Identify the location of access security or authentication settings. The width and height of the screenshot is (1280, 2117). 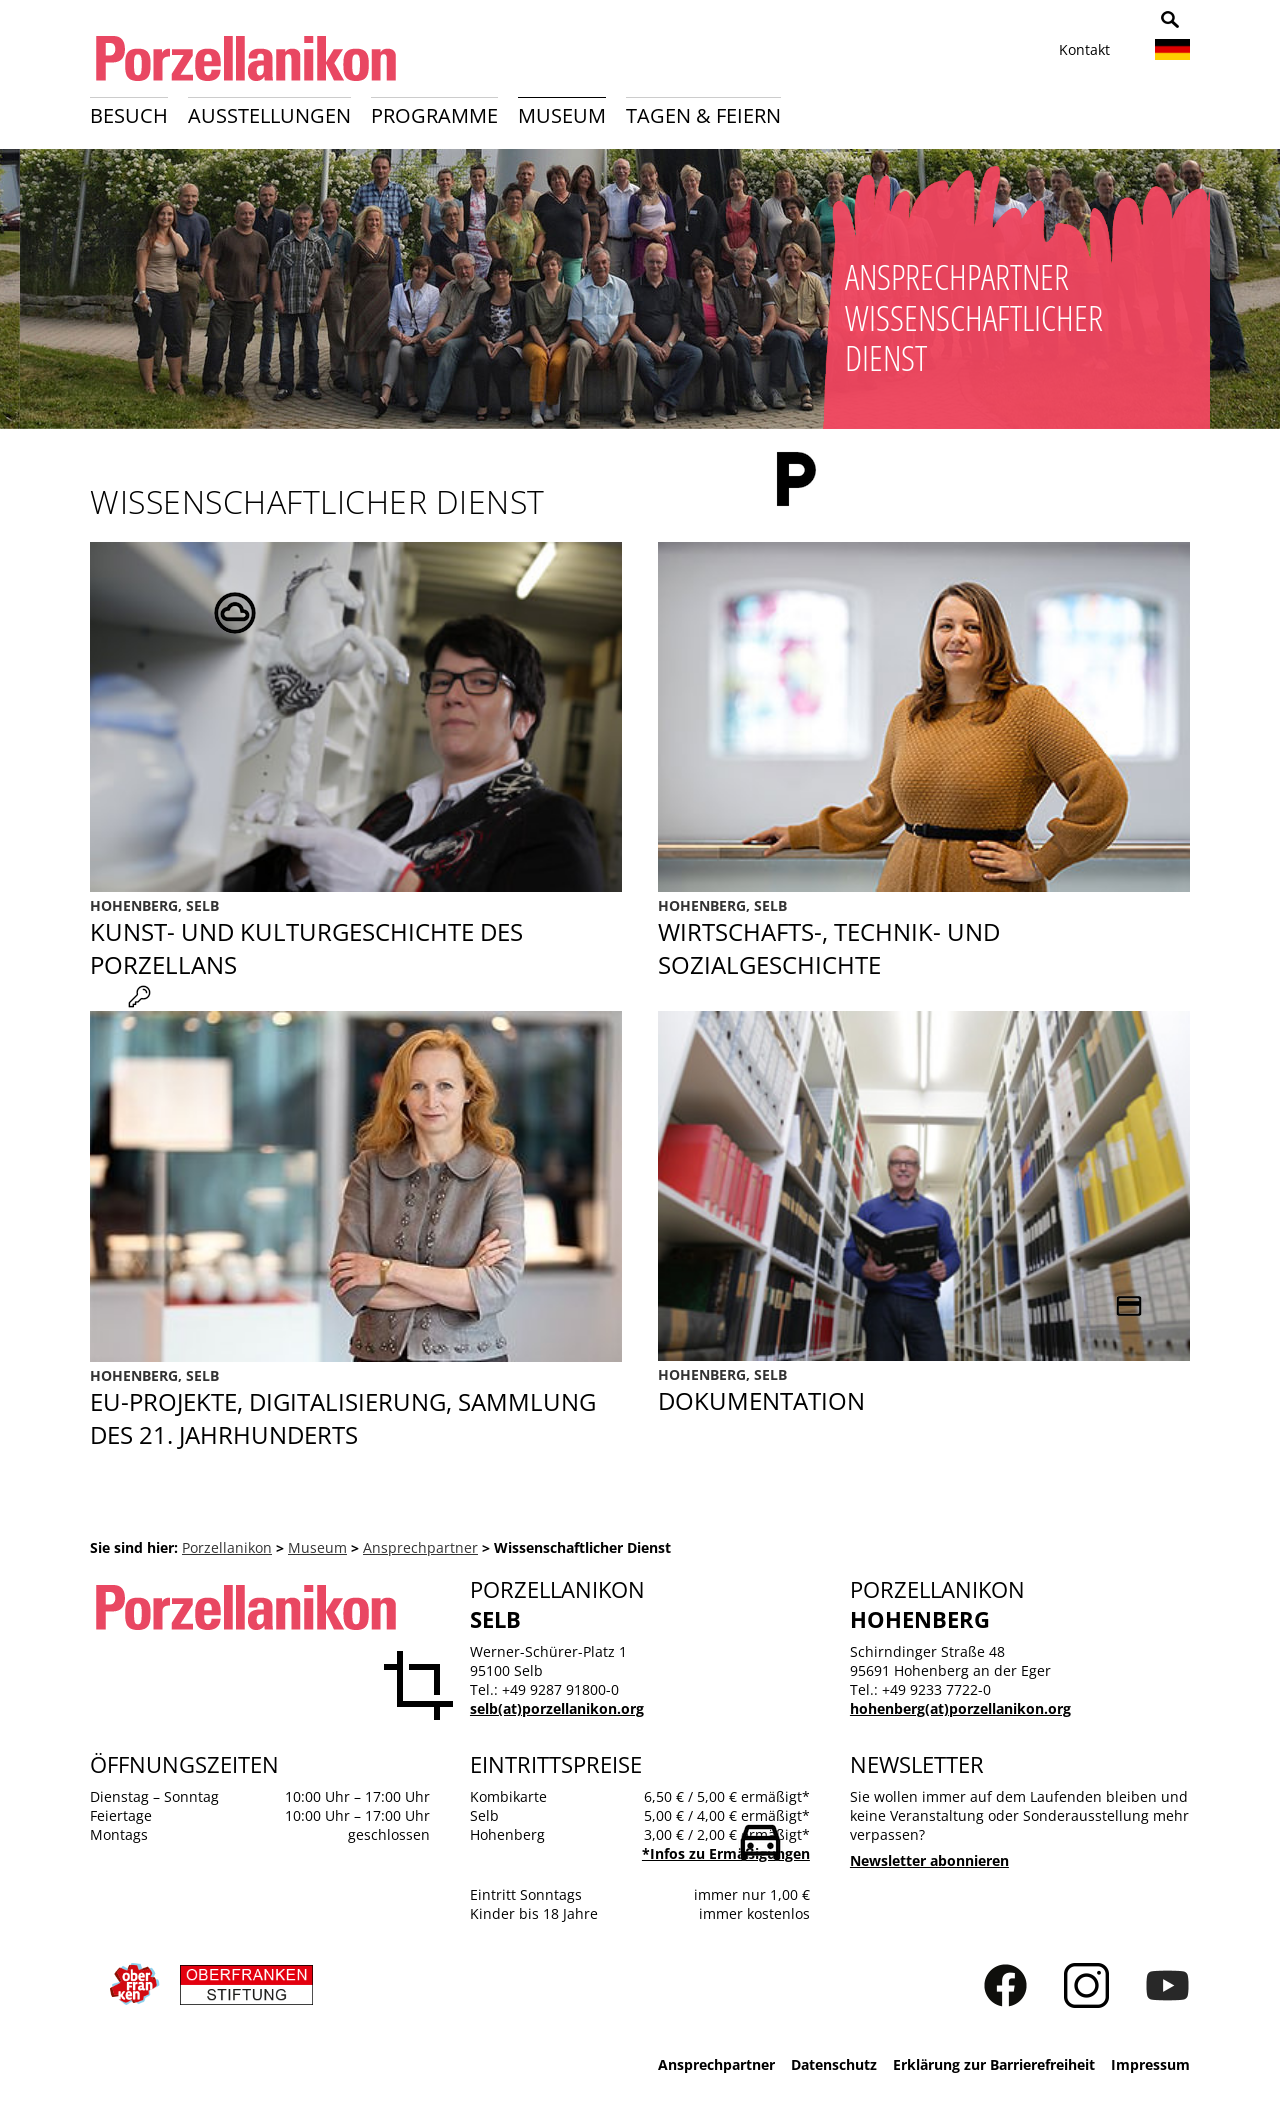
(139, 996).